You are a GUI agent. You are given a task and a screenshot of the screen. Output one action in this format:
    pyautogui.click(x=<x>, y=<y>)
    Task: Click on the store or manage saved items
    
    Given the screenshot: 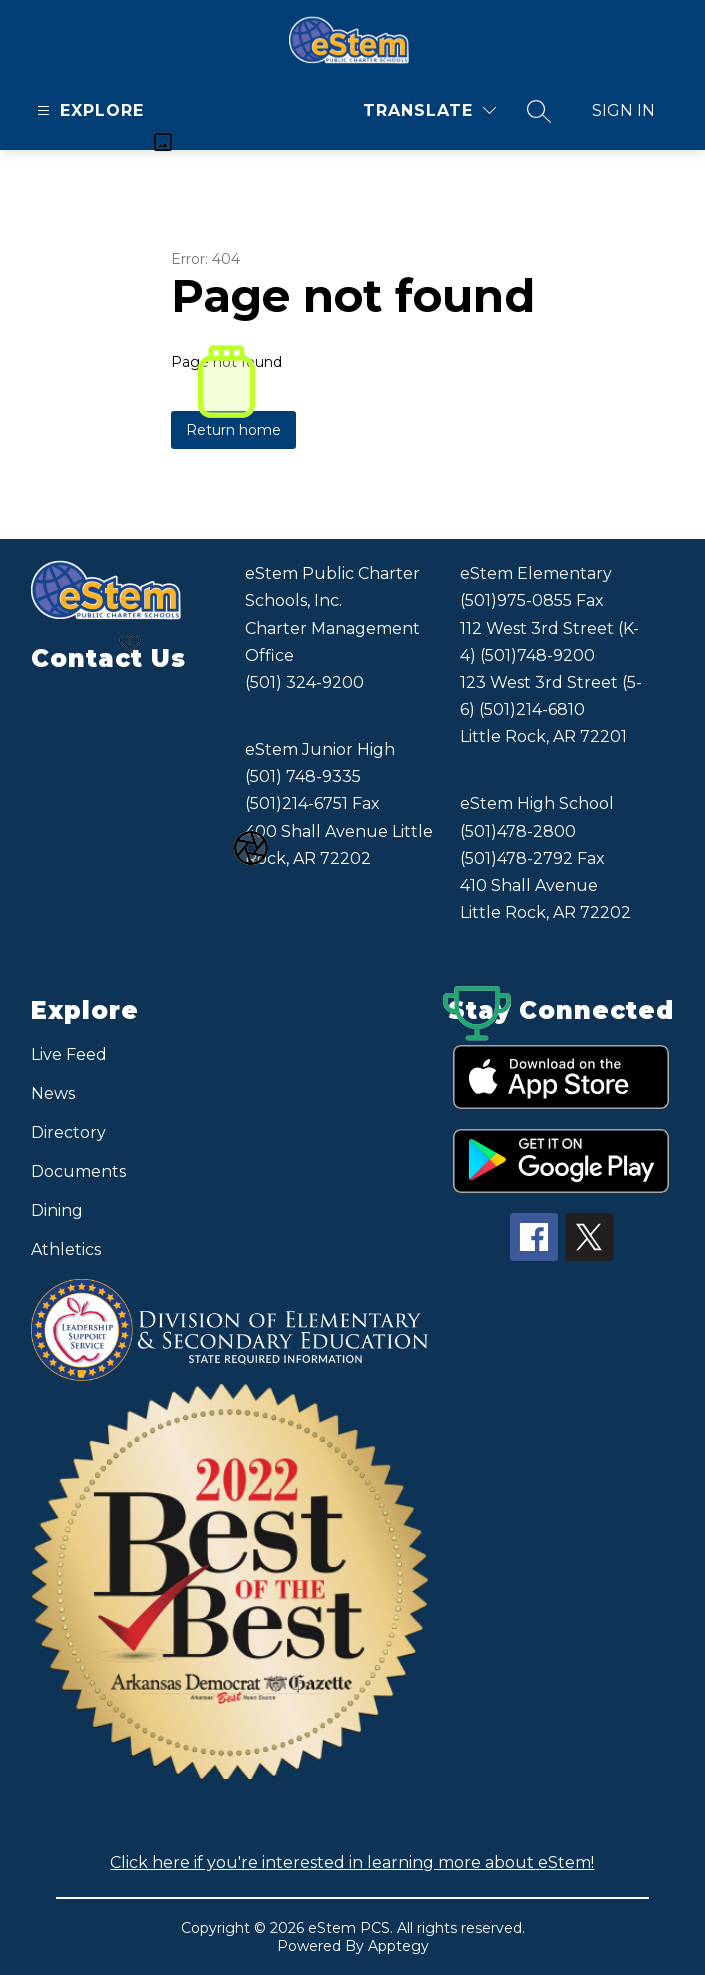 What is the action you would take?
    pyautogui.click(x=226, y=381)
    